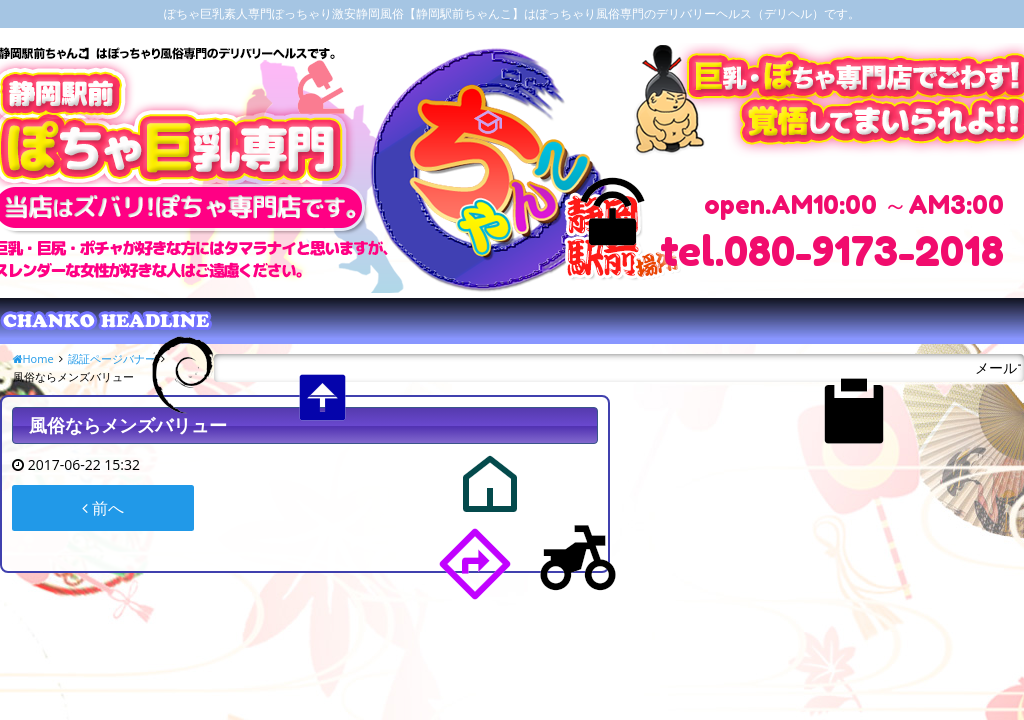 The width and height of the screenshot is (1024, 720). What do you see at coordinates (488, 122) in the screenshot?
I see `access education or learning section` at bounding box center [488, 122].